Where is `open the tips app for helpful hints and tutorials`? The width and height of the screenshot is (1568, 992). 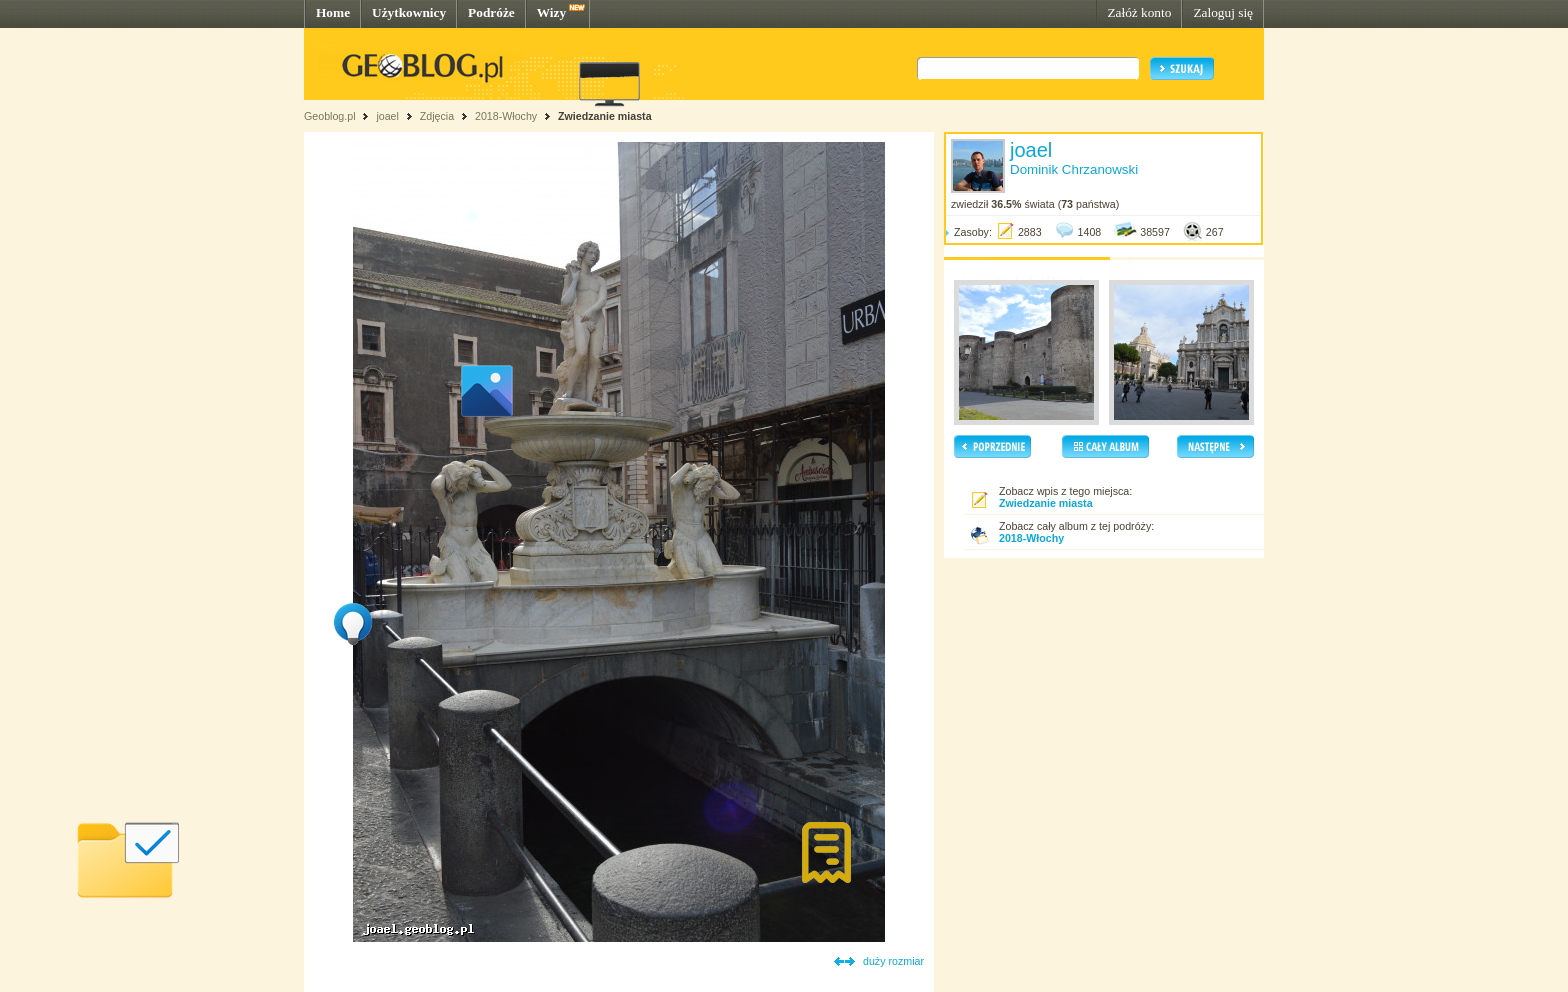 open the tips app for helpful hints and tutorials is located at coordinates (353, 624).